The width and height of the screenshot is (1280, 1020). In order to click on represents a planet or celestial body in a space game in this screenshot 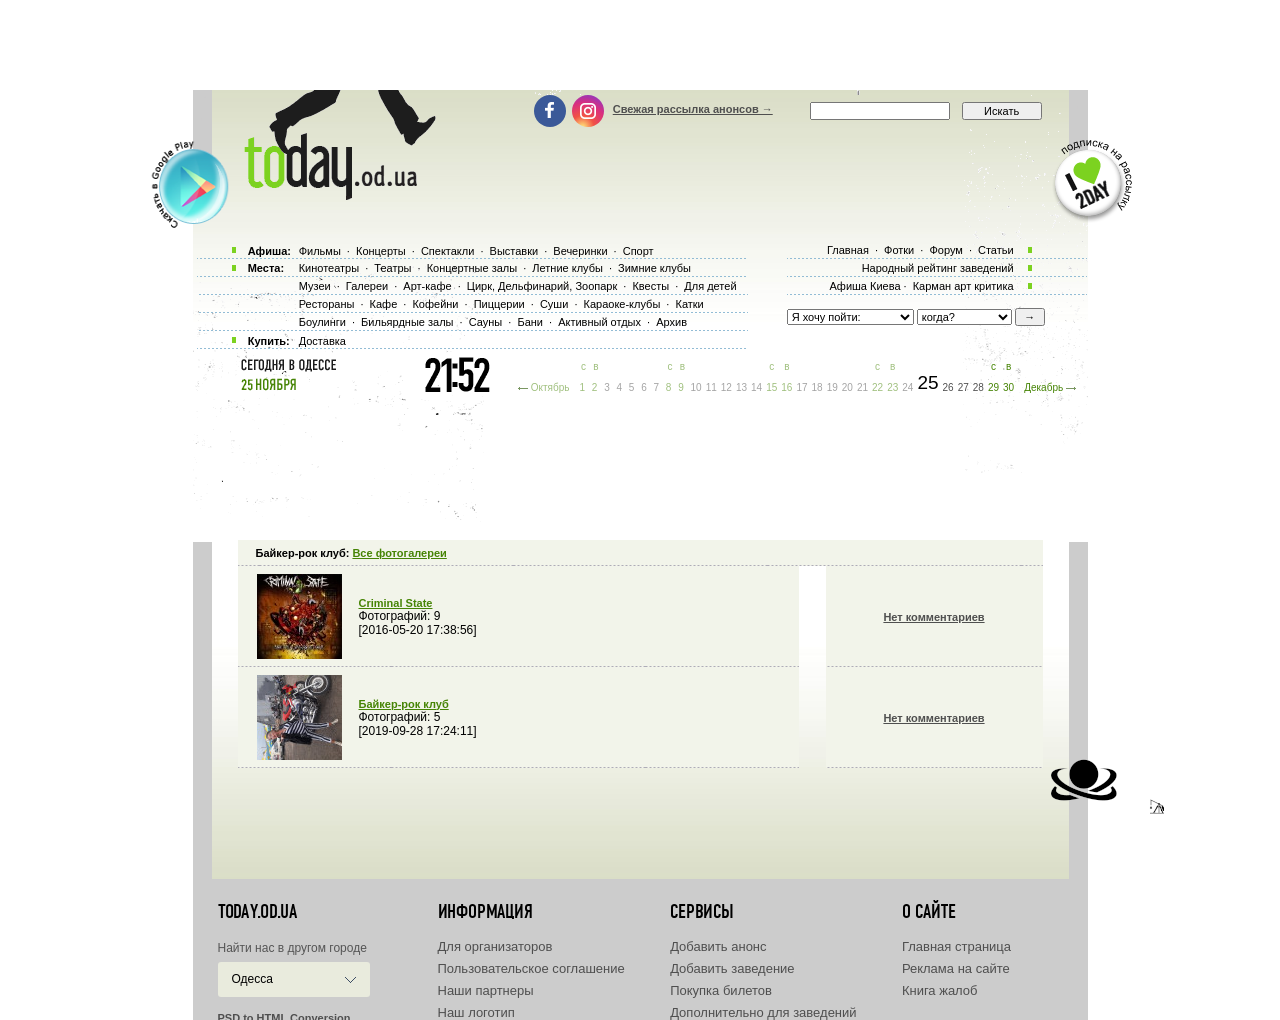, I will do `click(1084, 782)`.